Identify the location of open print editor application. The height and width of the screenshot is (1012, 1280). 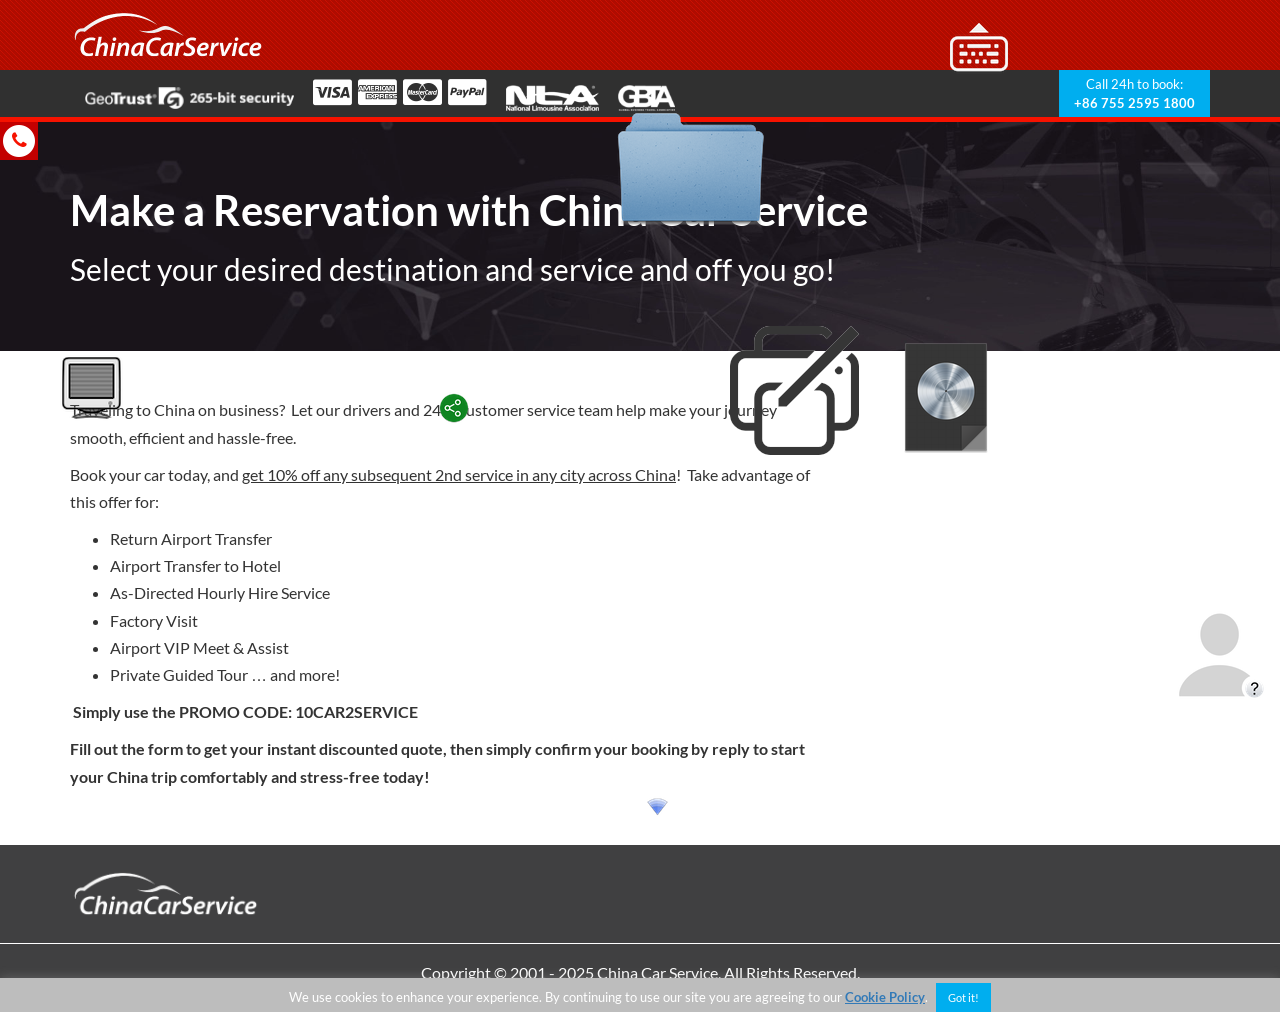
(794, 390).